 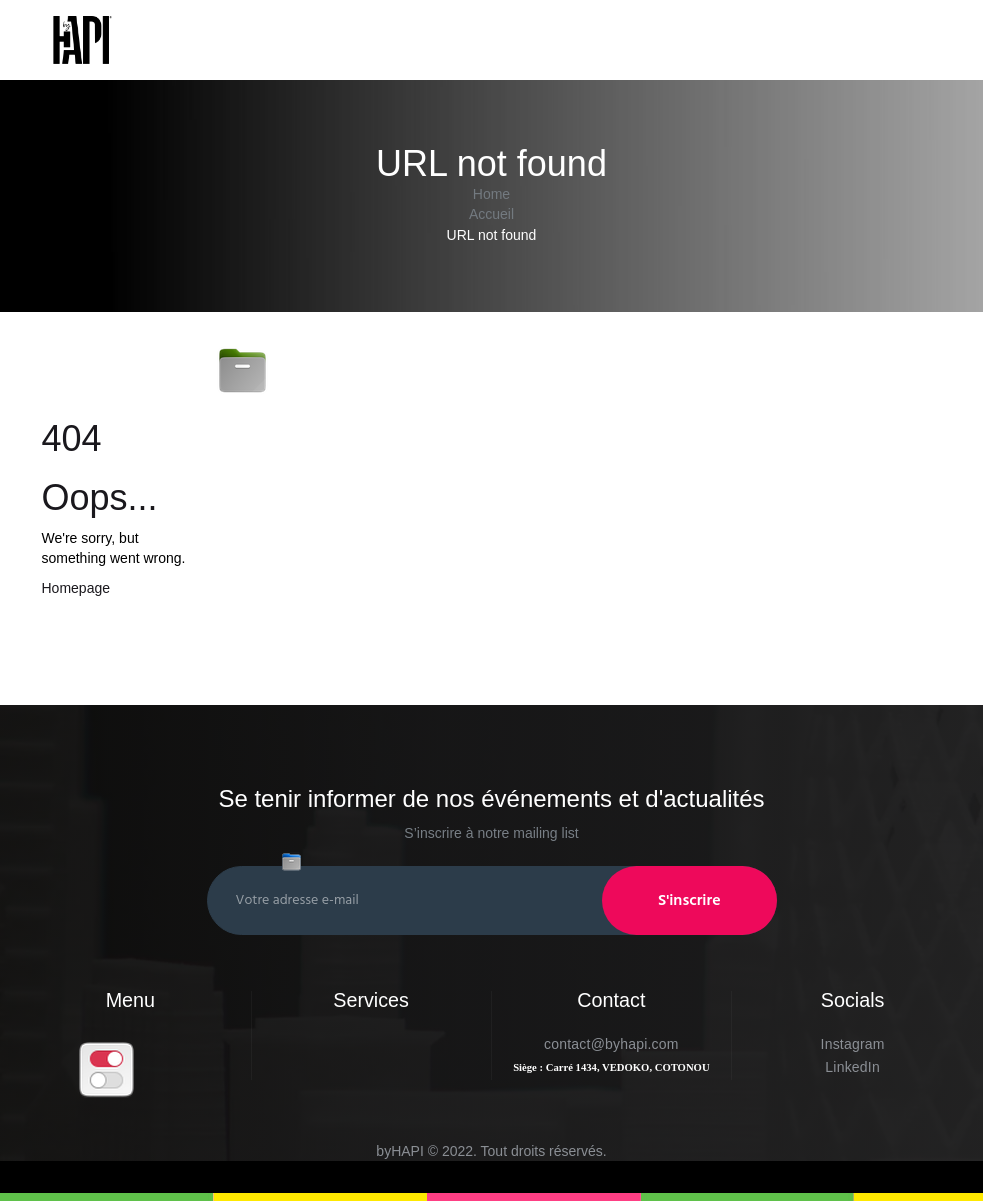 What do you see at coordinates (106, 1069) in the screenshot?
I see `open desktop preferences or settings` at bounding box center [106, 1069].